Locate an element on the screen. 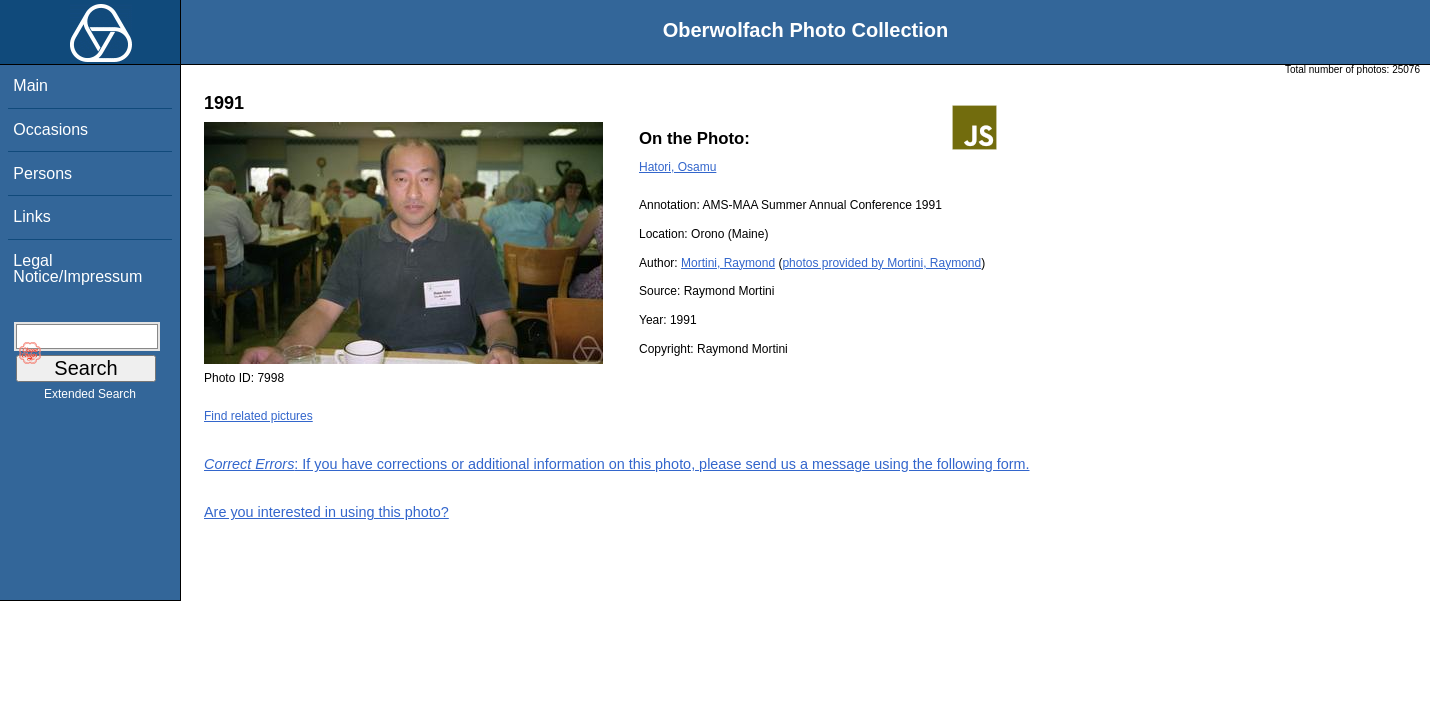 This screenshot has width=1430, height=720. javascript programming language logo is located at coordinates (974, 127).